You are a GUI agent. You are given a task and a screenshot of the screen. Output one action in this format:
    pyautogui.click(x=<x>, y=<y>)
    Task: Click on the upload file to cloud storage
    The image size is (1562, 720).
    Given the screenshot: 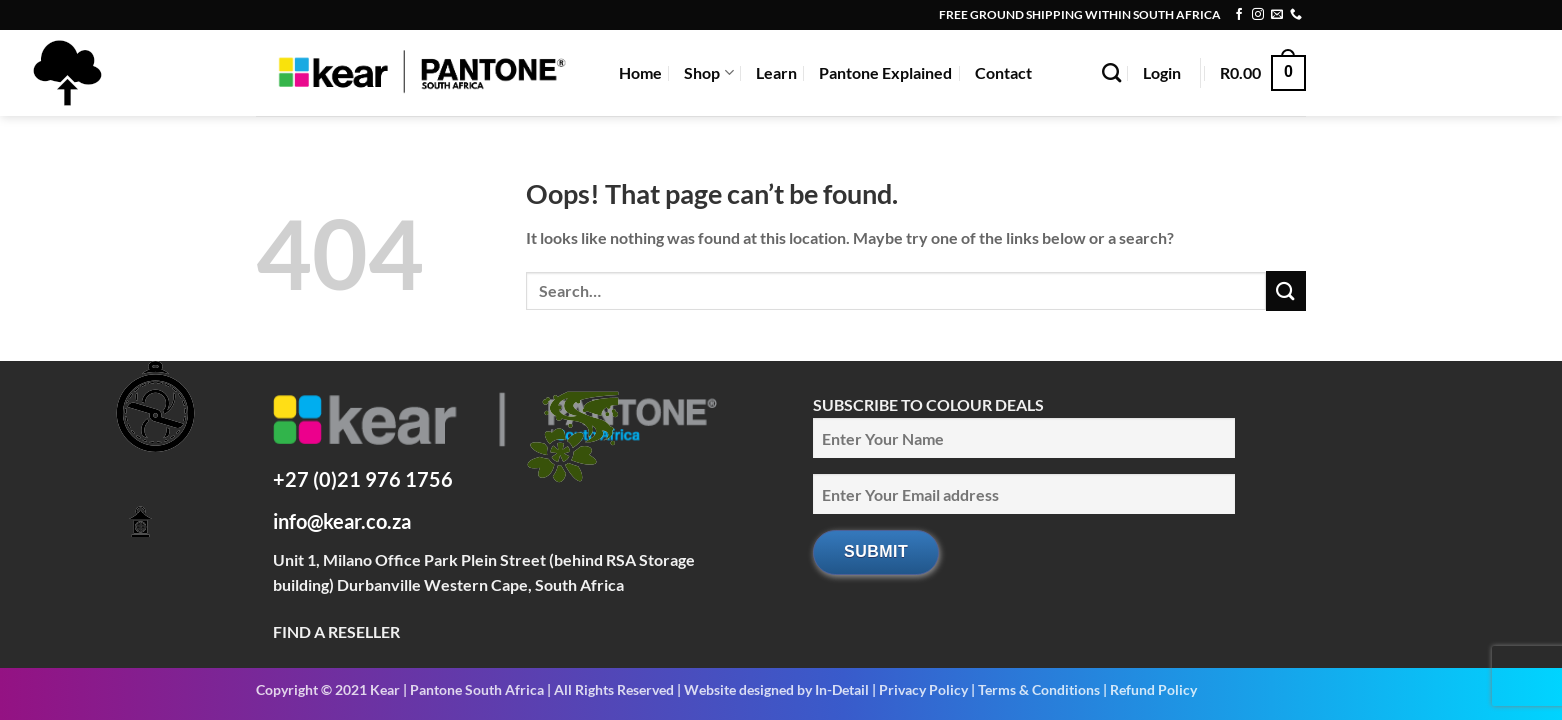 What is the action you would take?
    pyautogui.click(x=67, y=72)
    